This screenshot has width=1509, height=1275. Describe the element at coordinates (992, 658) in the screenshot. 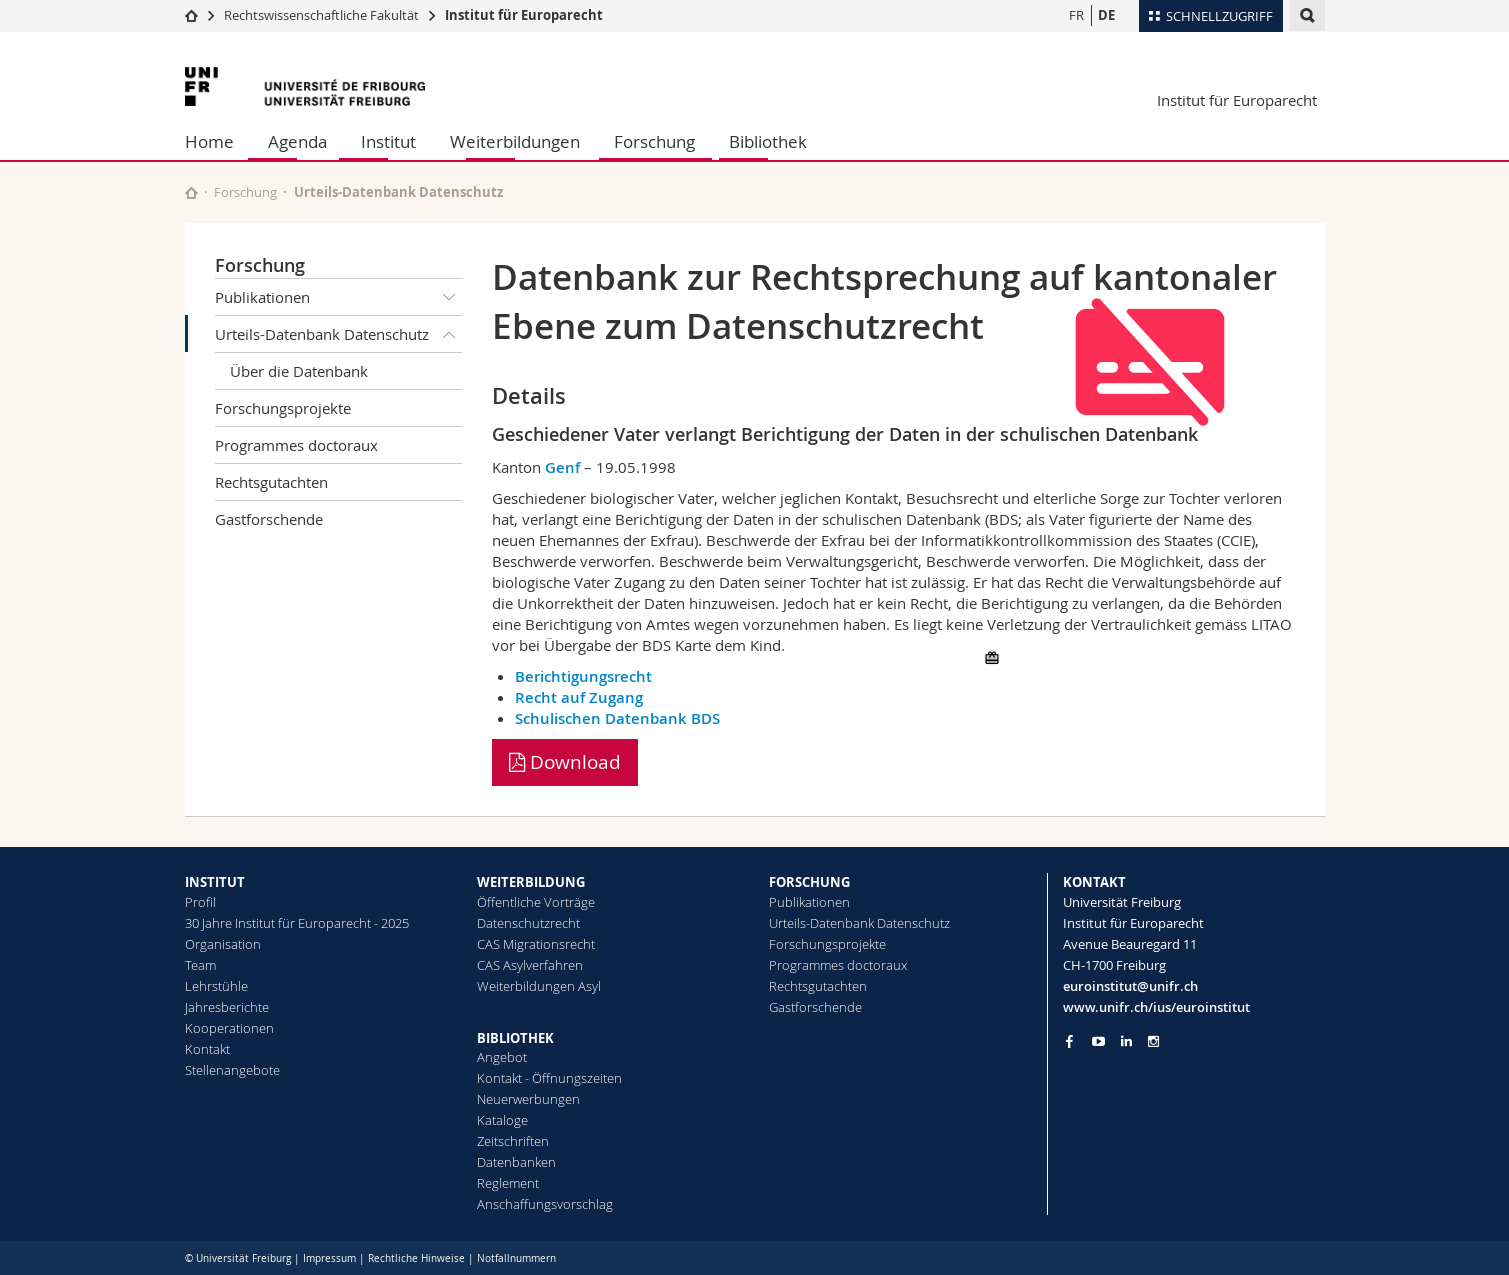

I see `redeem a gift card or promotional code` at that location.